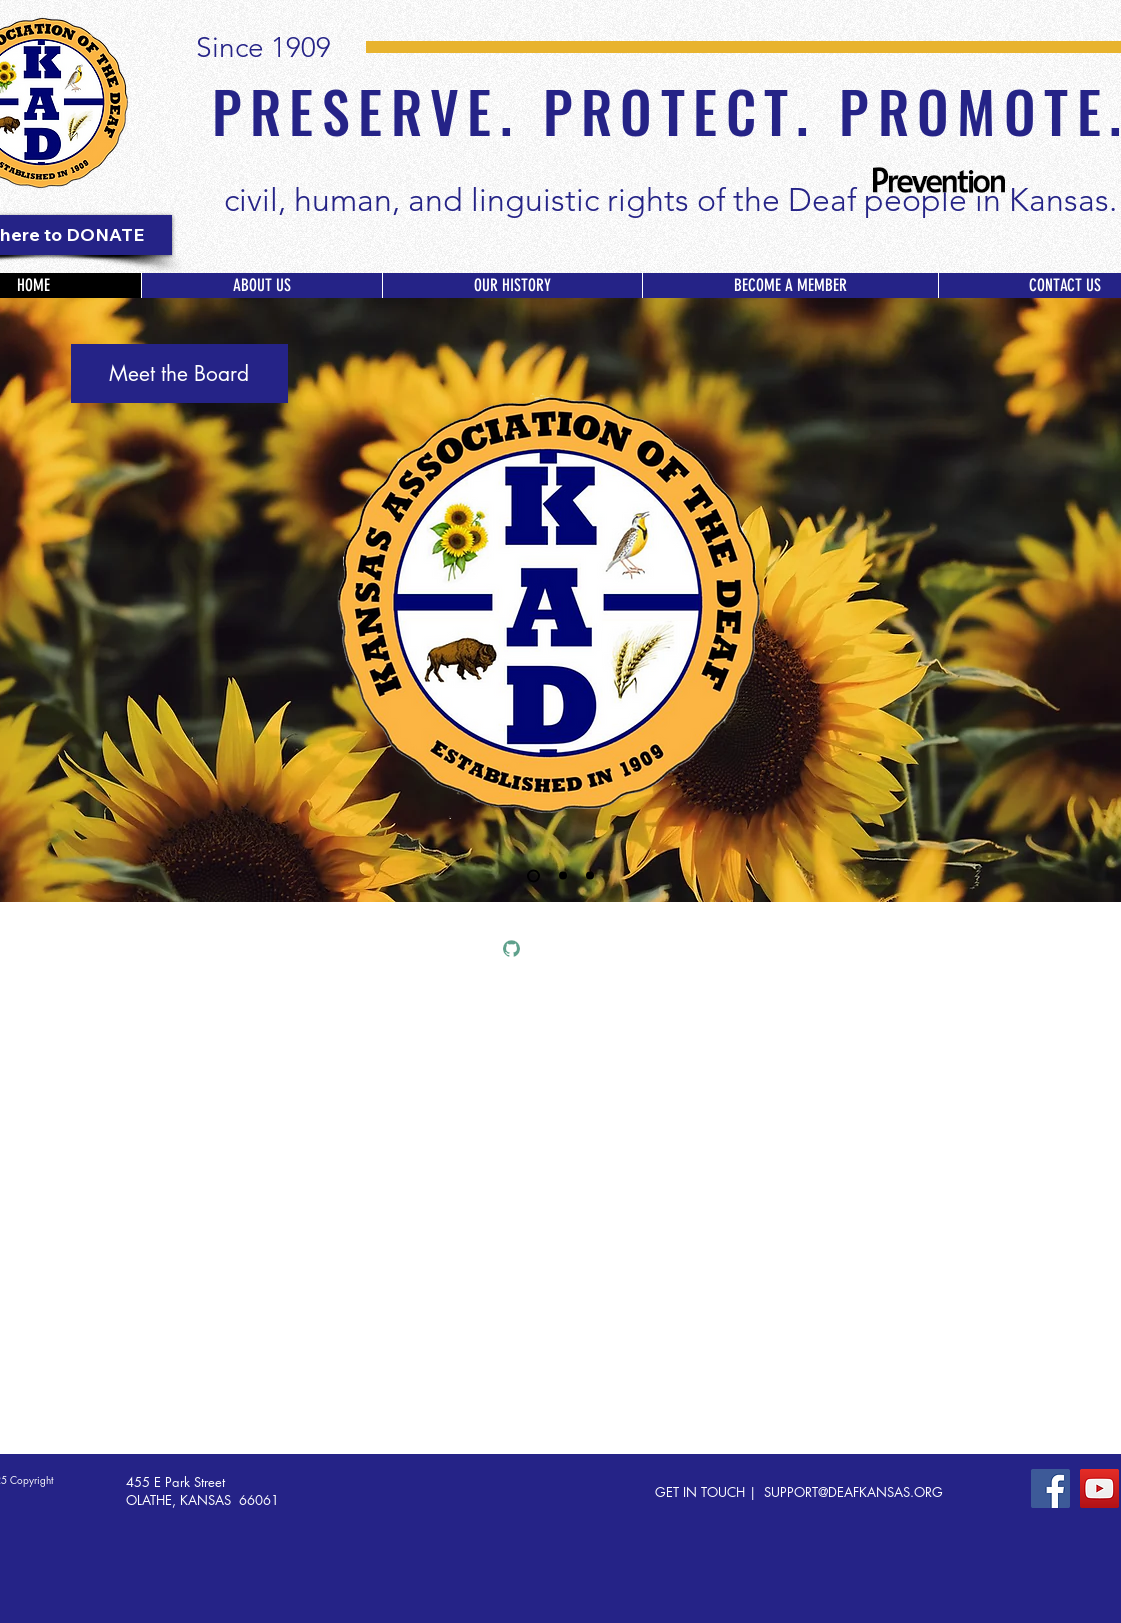 Image resolution: width=1121 pixels, height=1623 pixels. Describe the element at coordinates (511, 948) in the screenshot. I see `visit github profile or repository` at that location.